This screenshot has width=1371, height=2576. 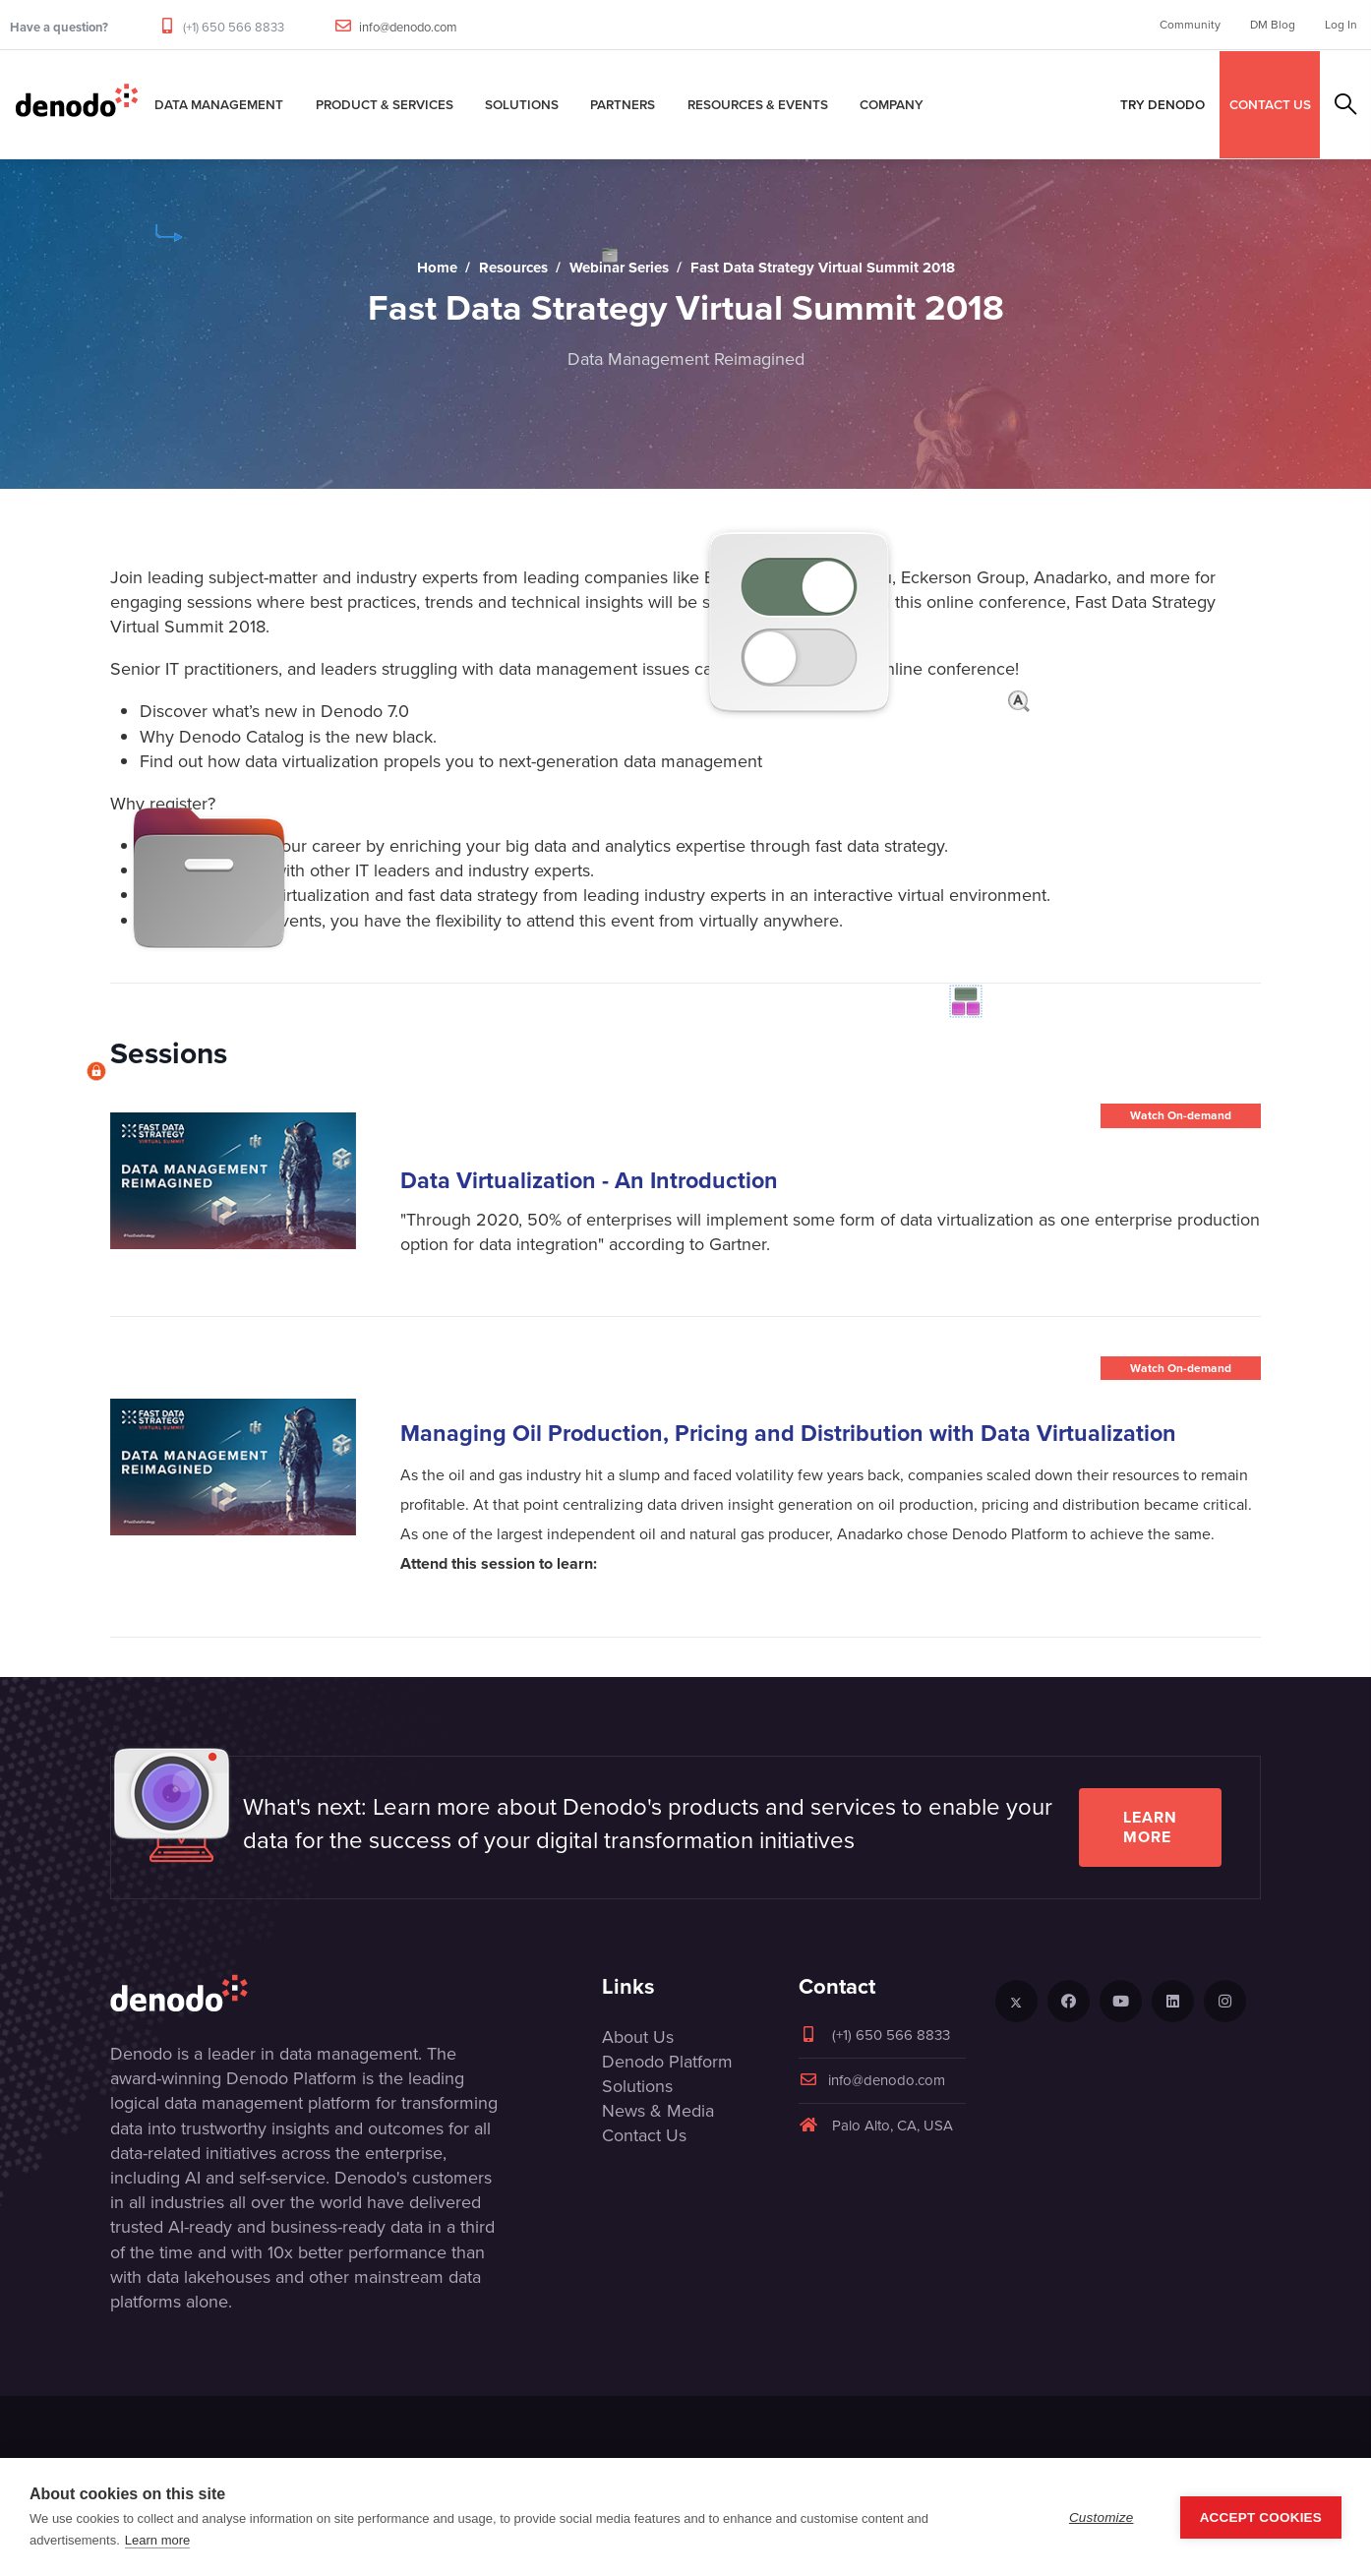 What do you see at coordinates (209, 877) in the screenshot?
I see `open the file manager application` at bounding box center [209, 877].